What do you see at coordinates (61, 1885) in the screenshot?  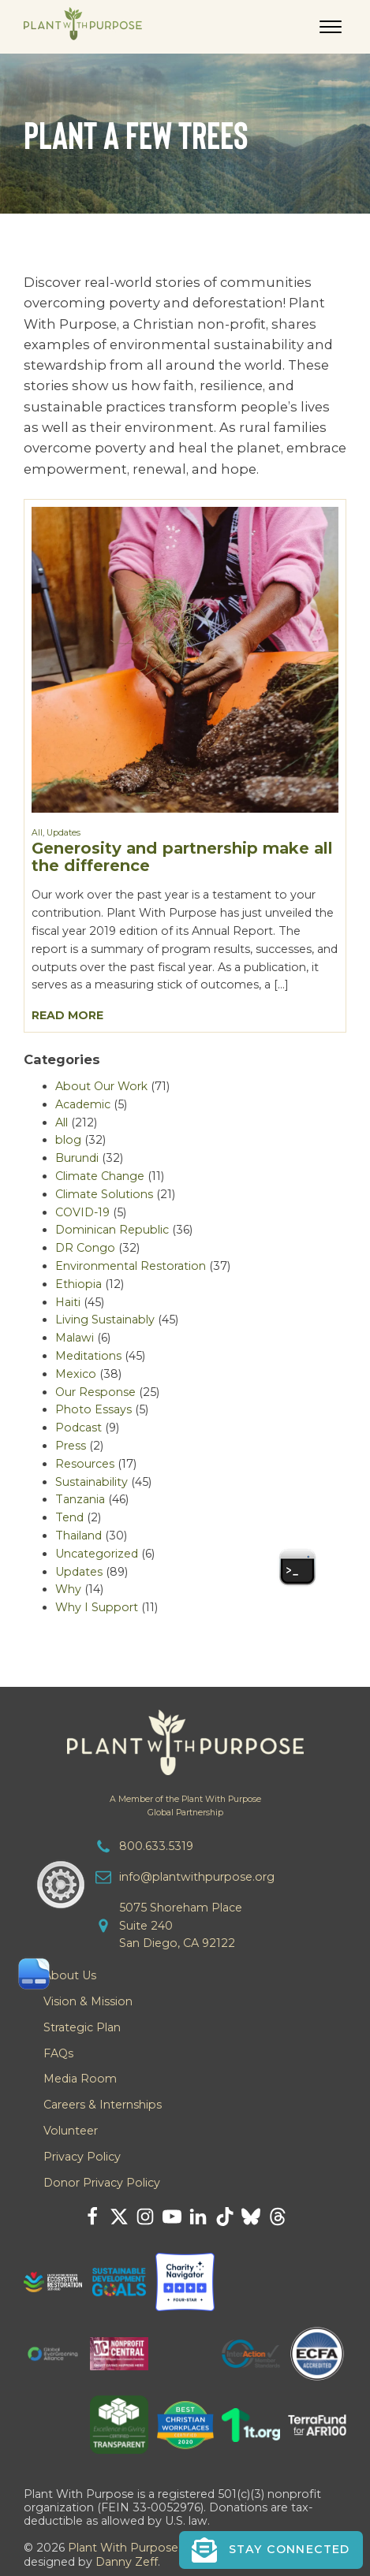 I see `open system settings` at bounding box center [61, 1885].